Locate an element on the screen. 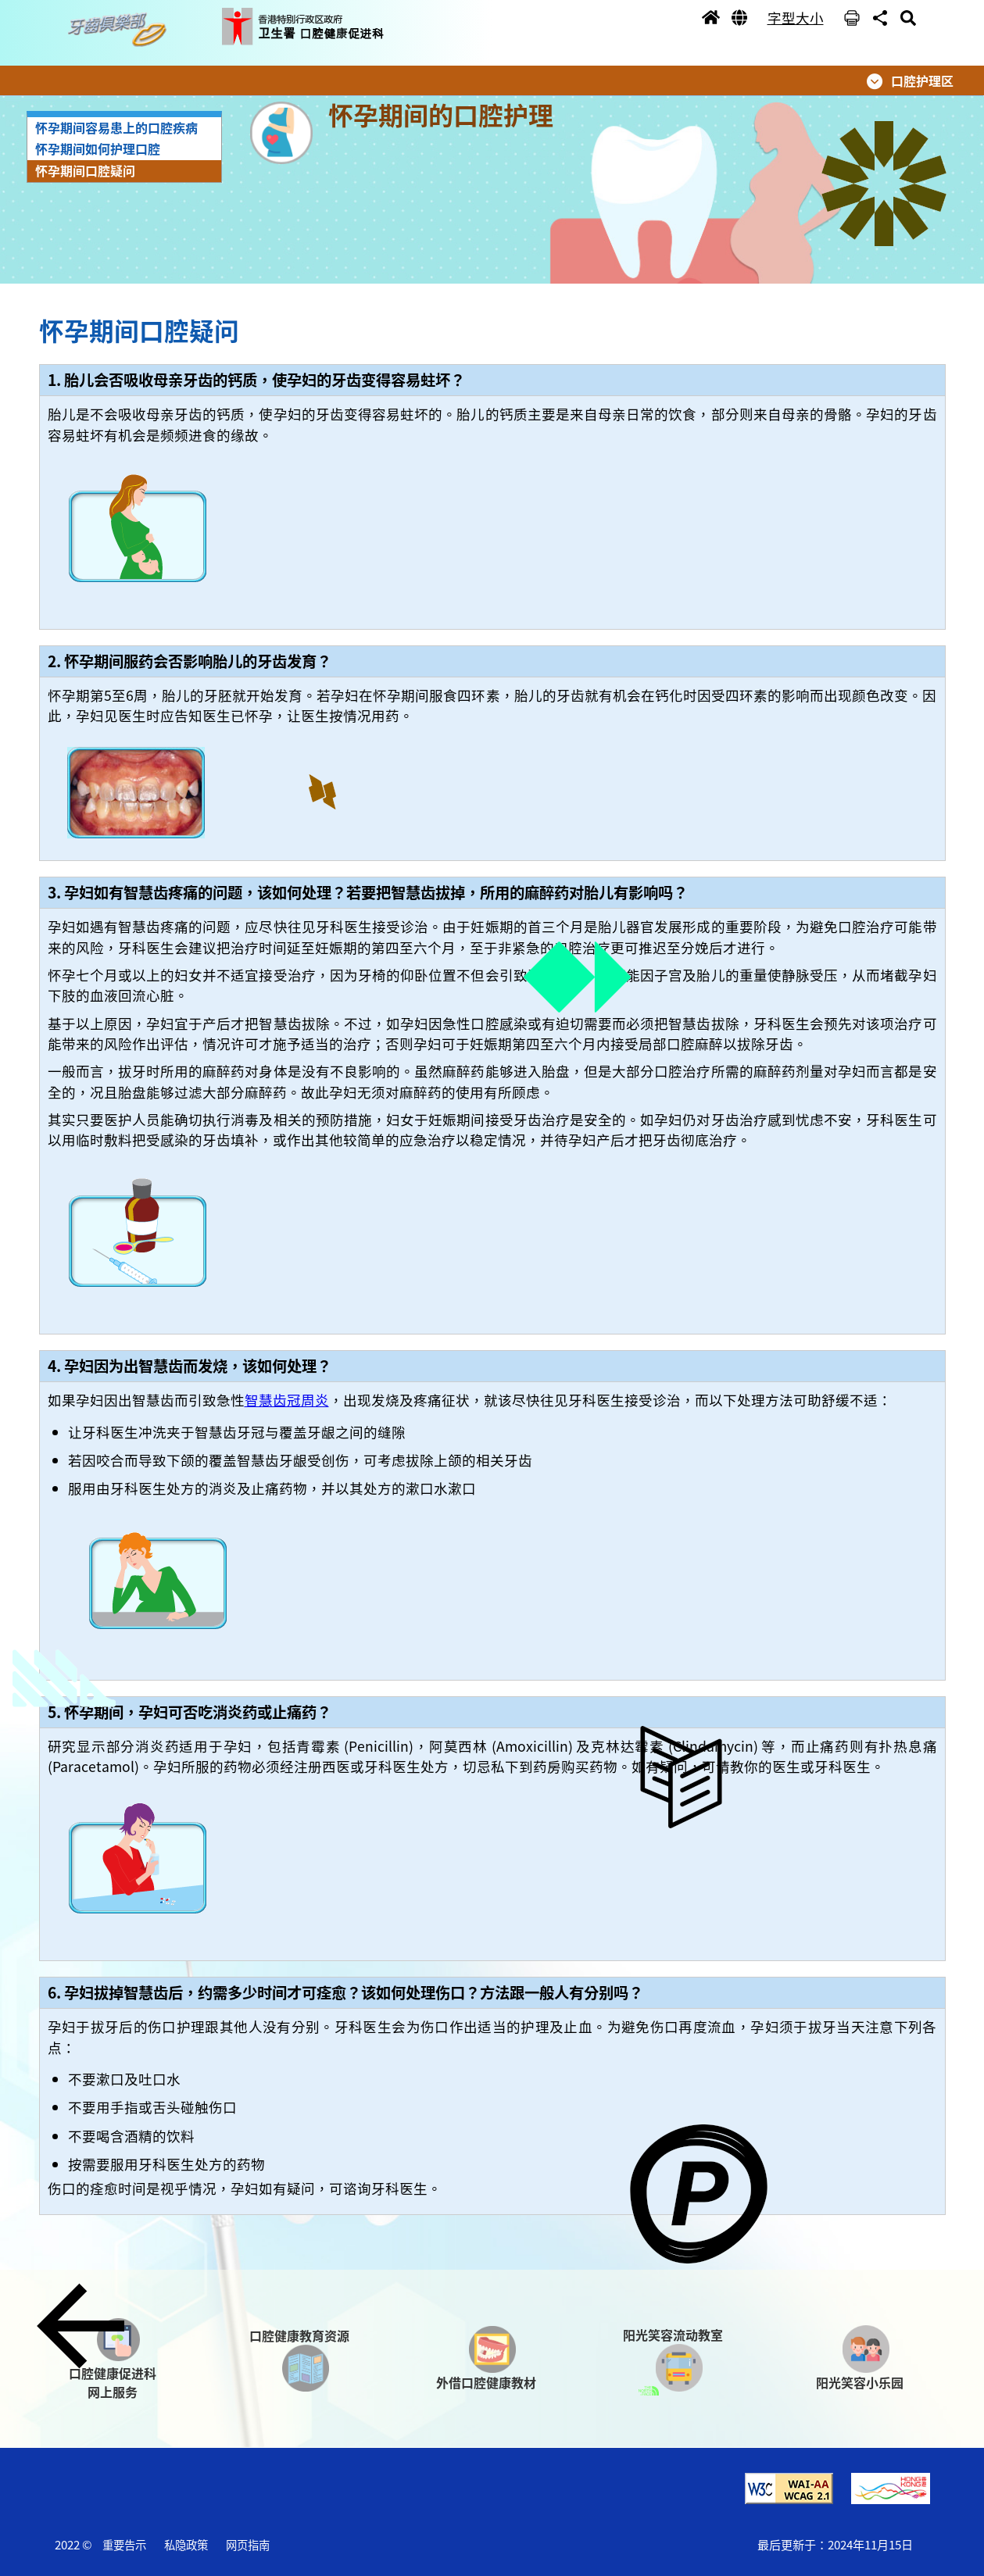 This screenshot has height=2576, width=984. open PostHog analytics dashboard is located at coordinates (64, 1678).